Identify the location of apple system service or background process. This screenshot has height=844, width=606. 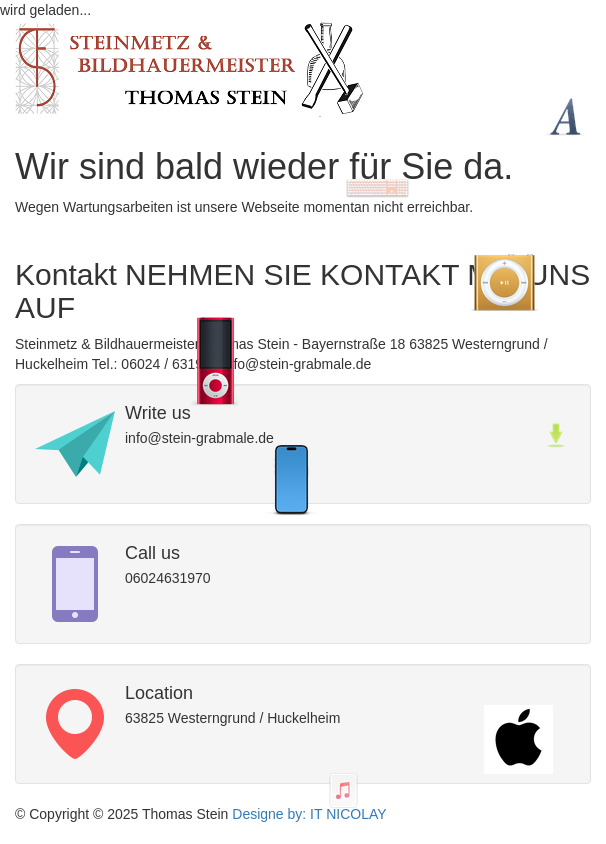
(518, 739).